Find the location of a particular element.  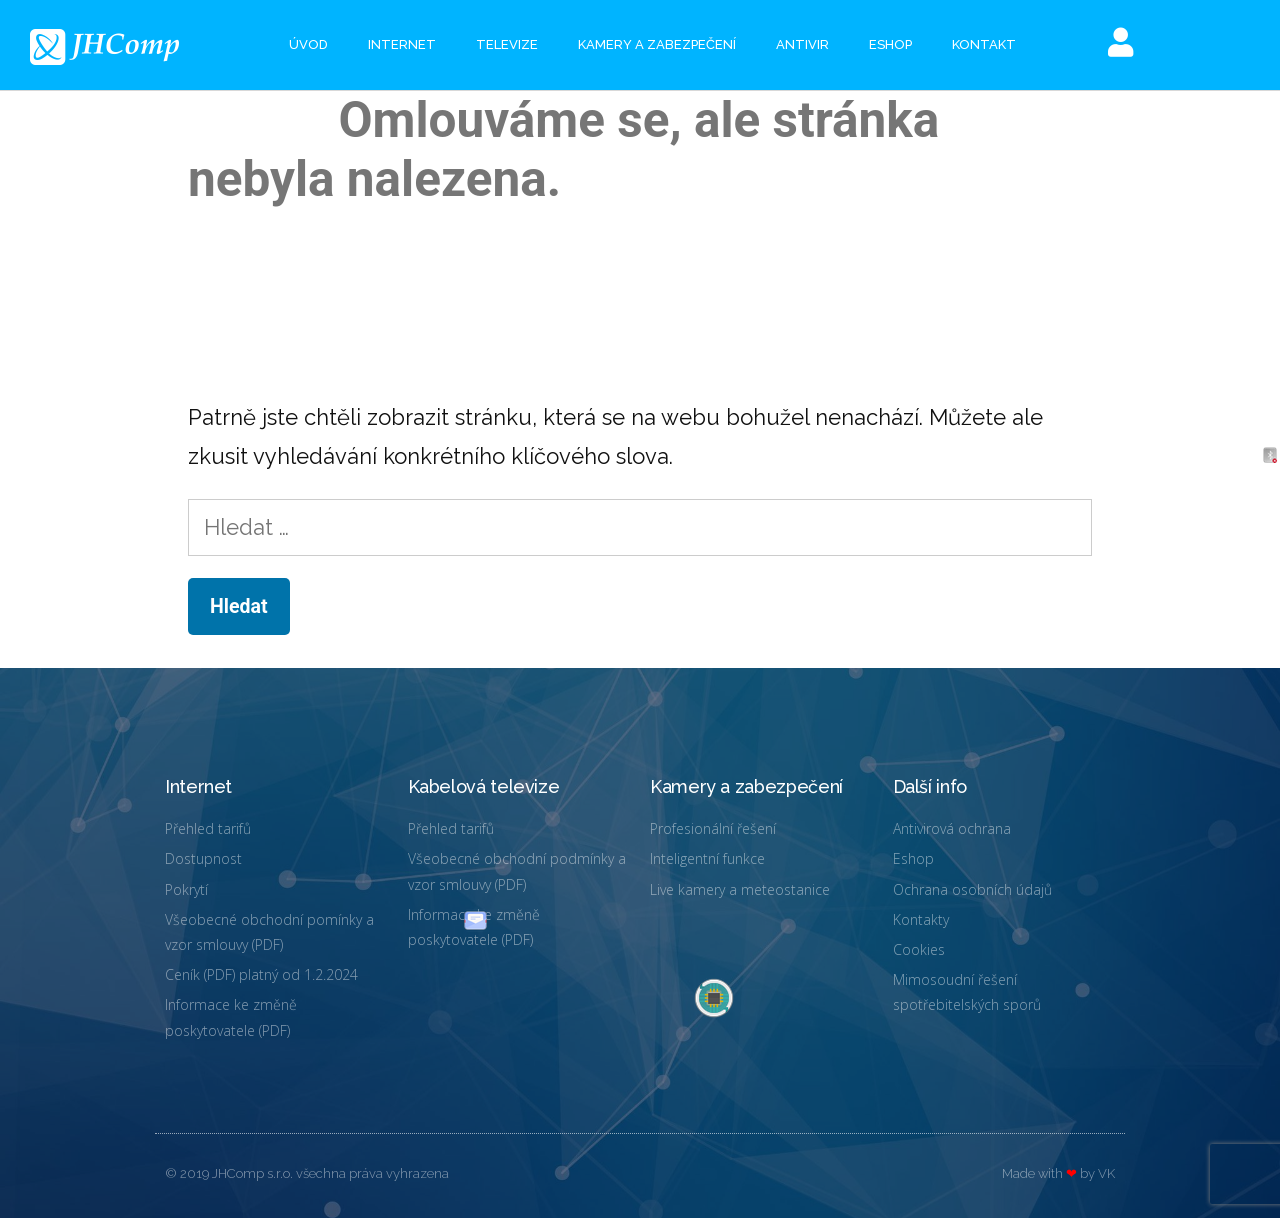

access firmware or system component settings is located at coordinates (714, 998).